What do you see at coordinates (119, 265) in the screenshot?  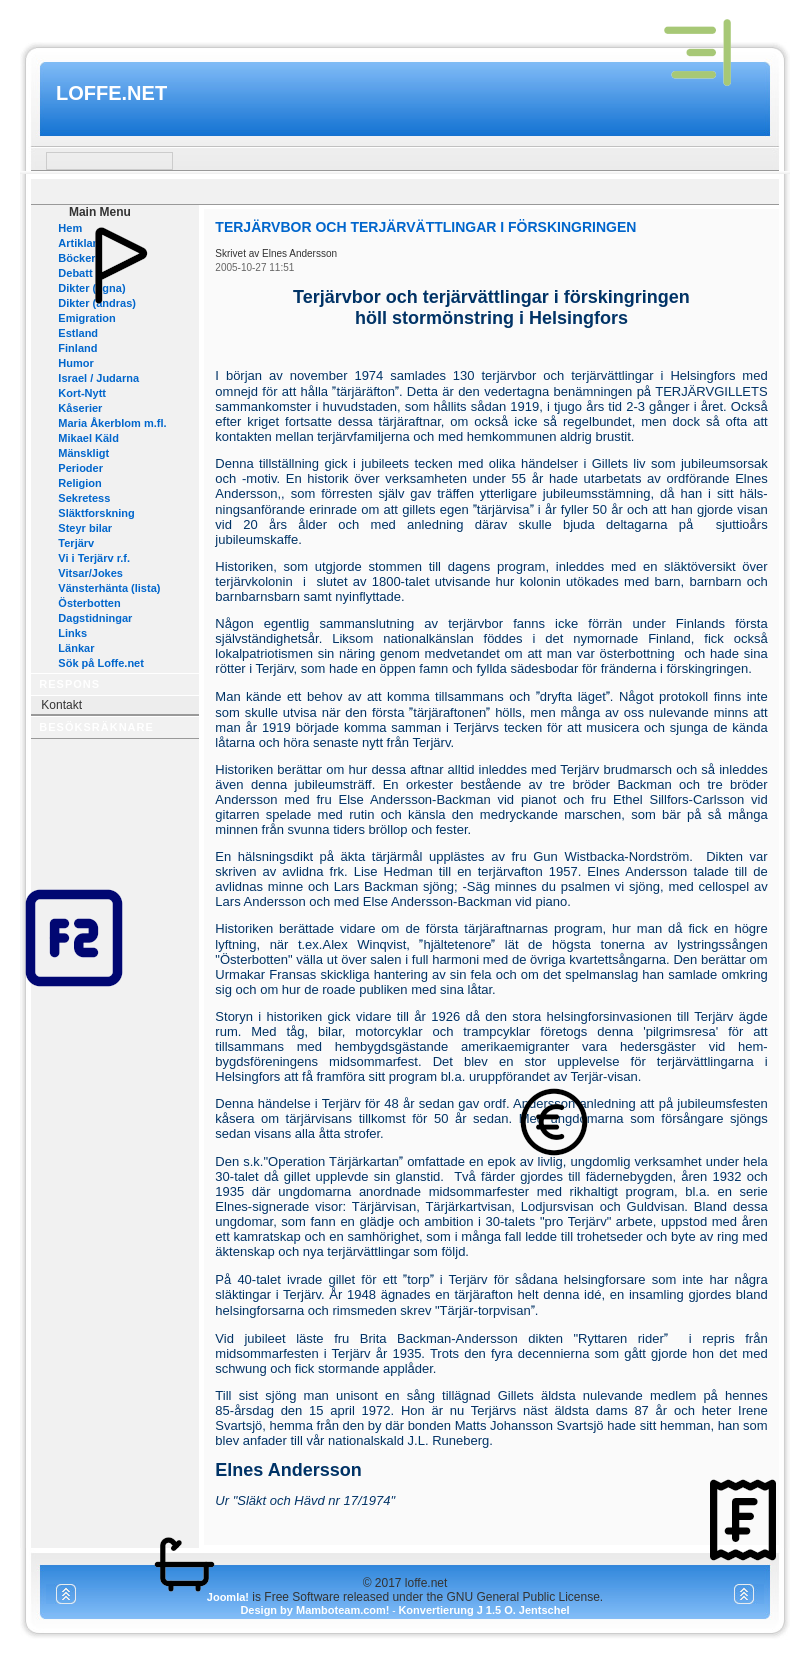 I see `flag or mark an item for review` at bounding box center [119, 265].